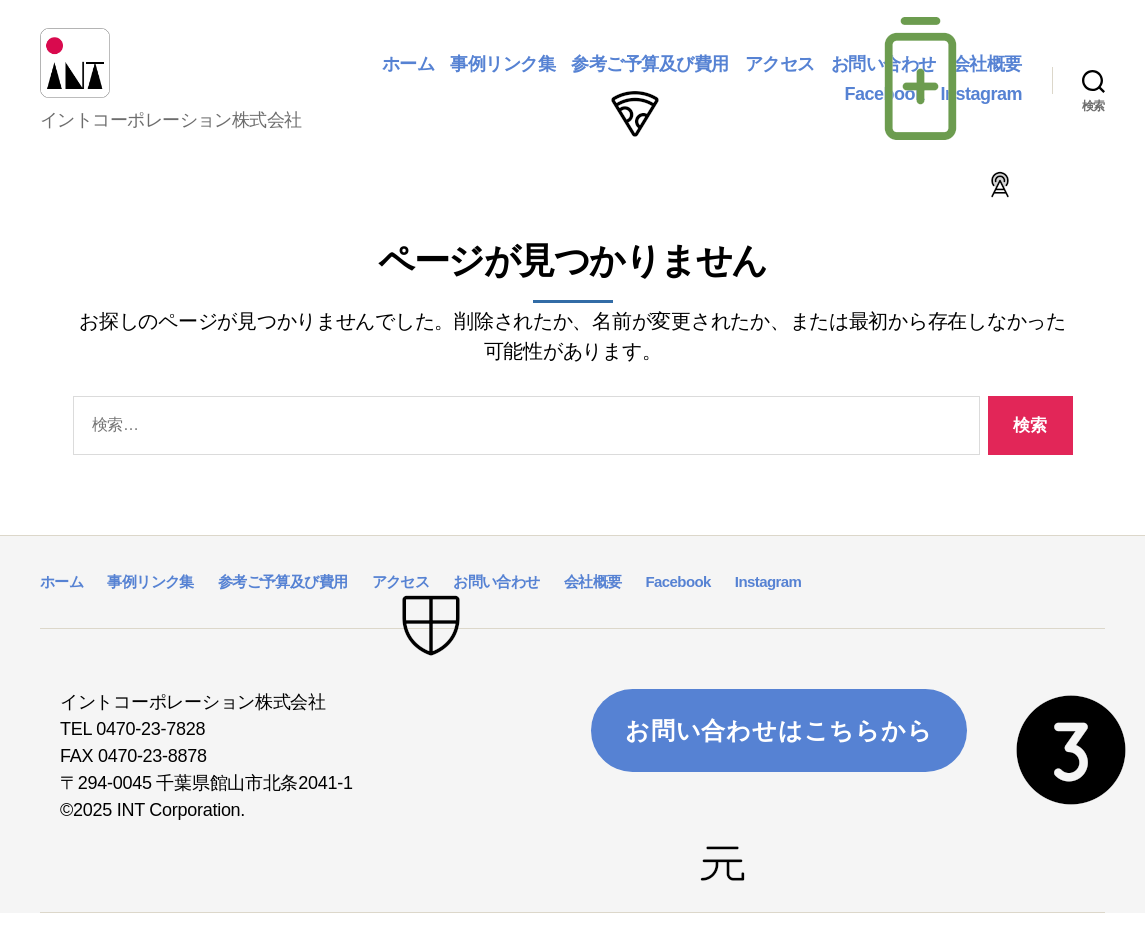 This screenshot has height=933, width=1145. What do you see at coordinates (1071, 750) in the screenshot?
I see `indicates step three in a multi-step process` at bounding box center [1071, 750].